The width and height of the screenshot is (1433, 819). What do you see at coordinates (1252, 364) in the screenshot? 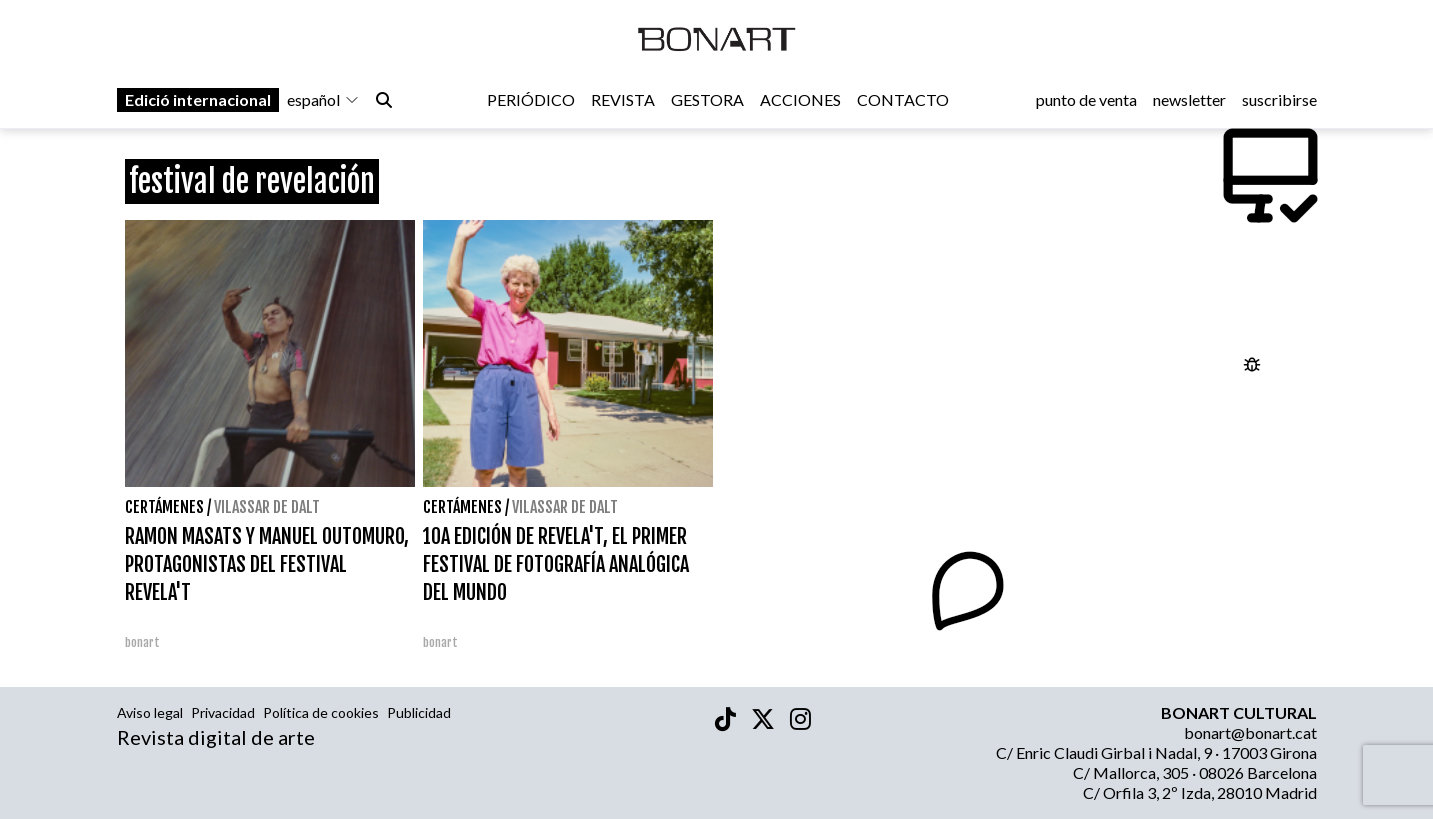
I see `report a bug or issue` at bounding box center [1252, 364].